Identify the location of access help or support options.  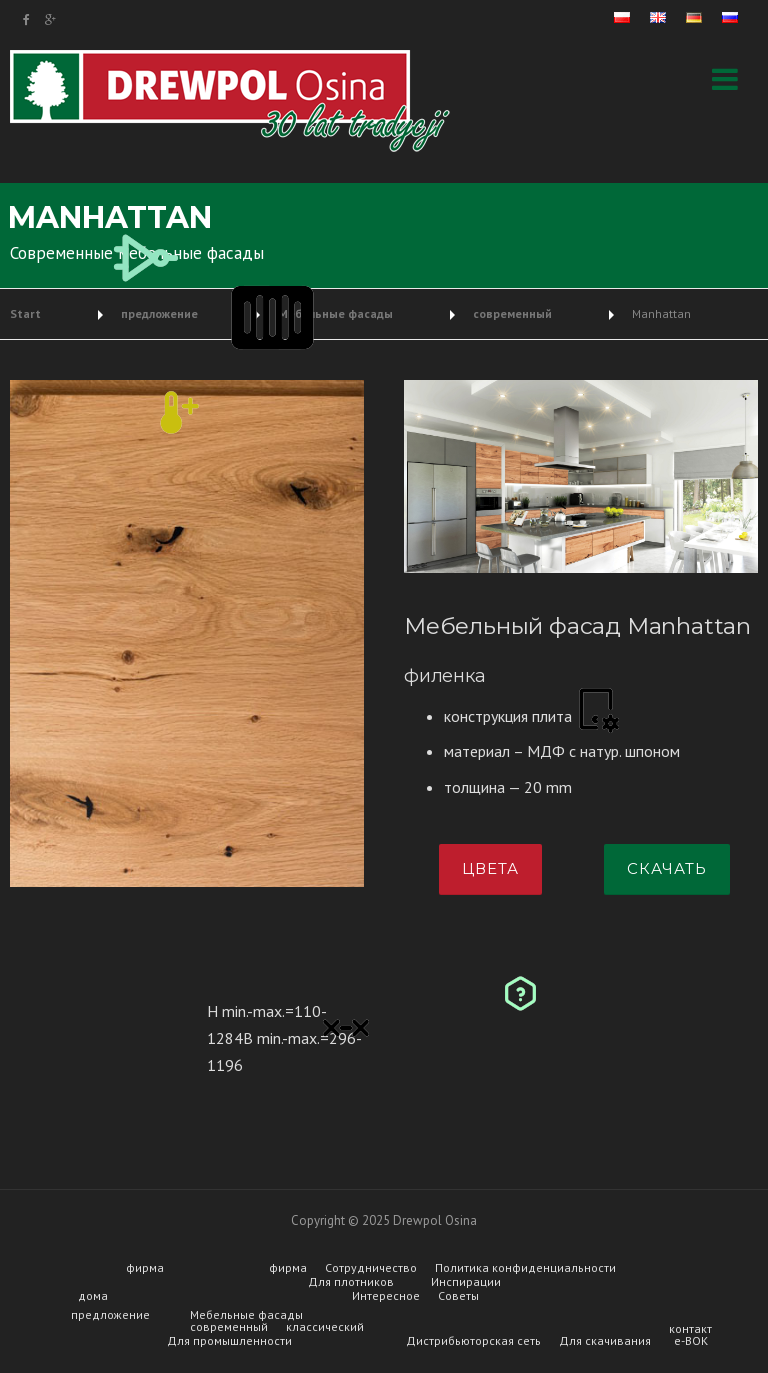
(520, 993).